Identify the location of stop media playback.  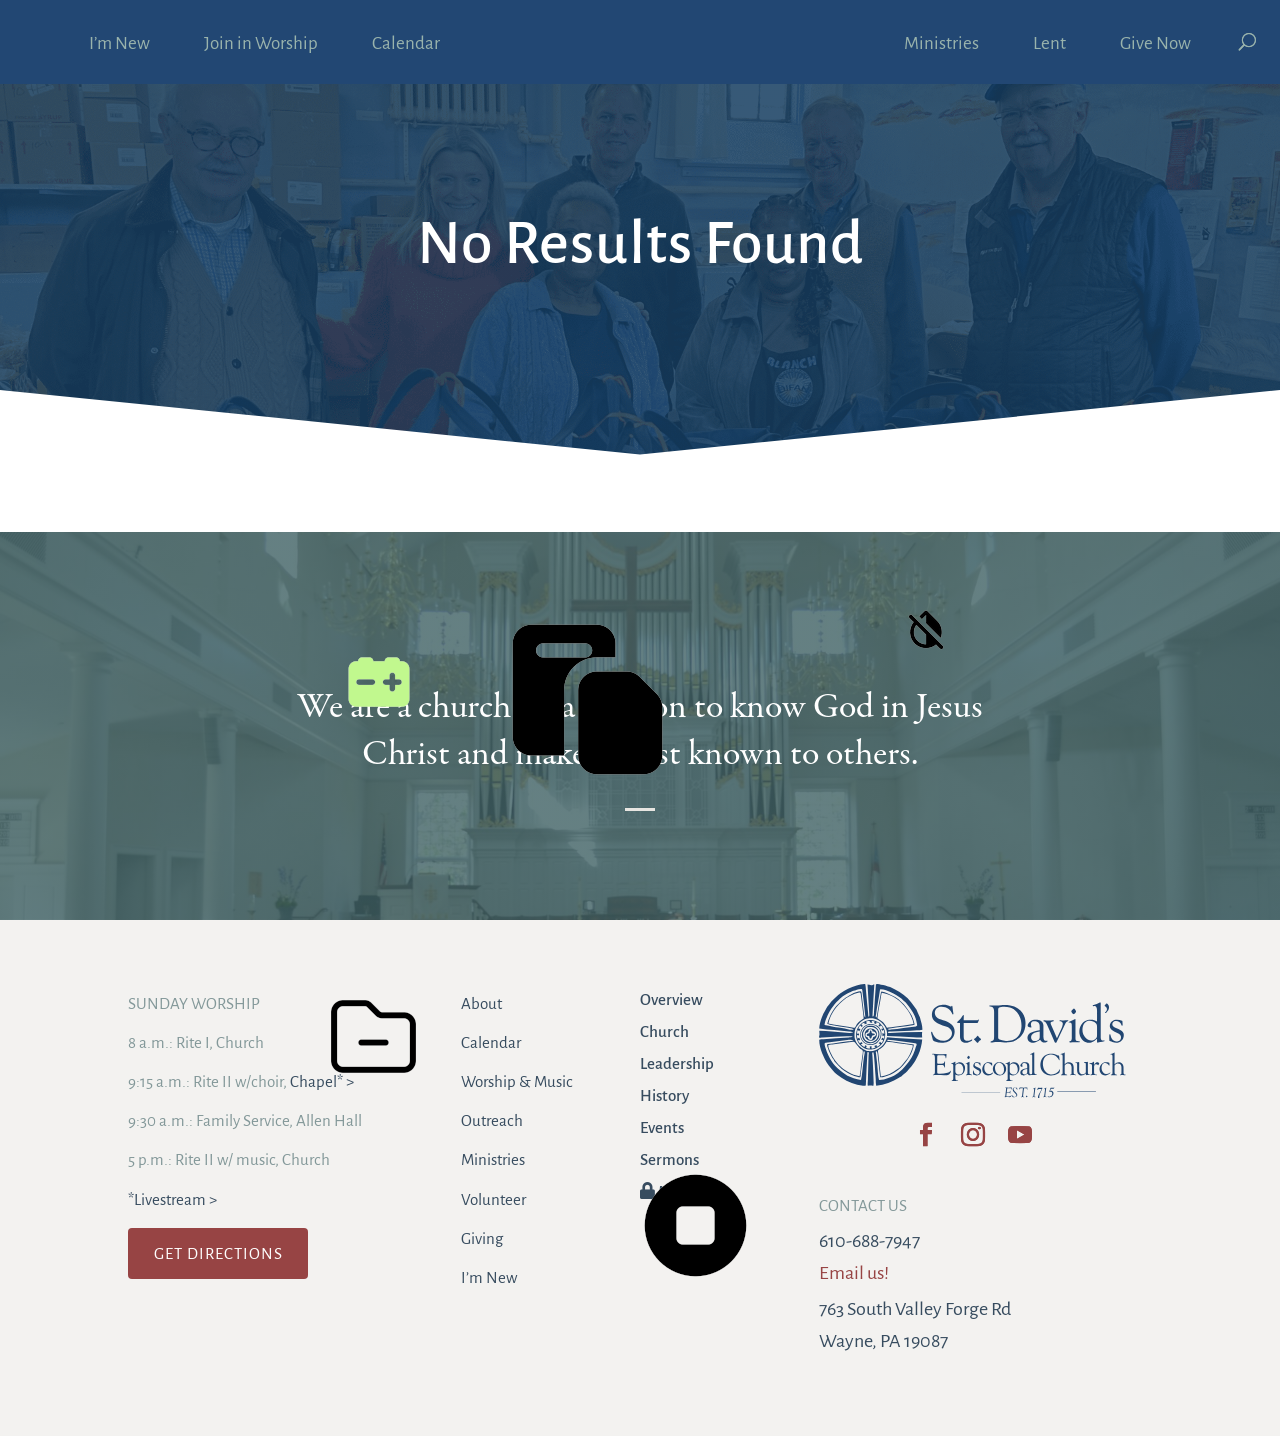
(695, 1225).